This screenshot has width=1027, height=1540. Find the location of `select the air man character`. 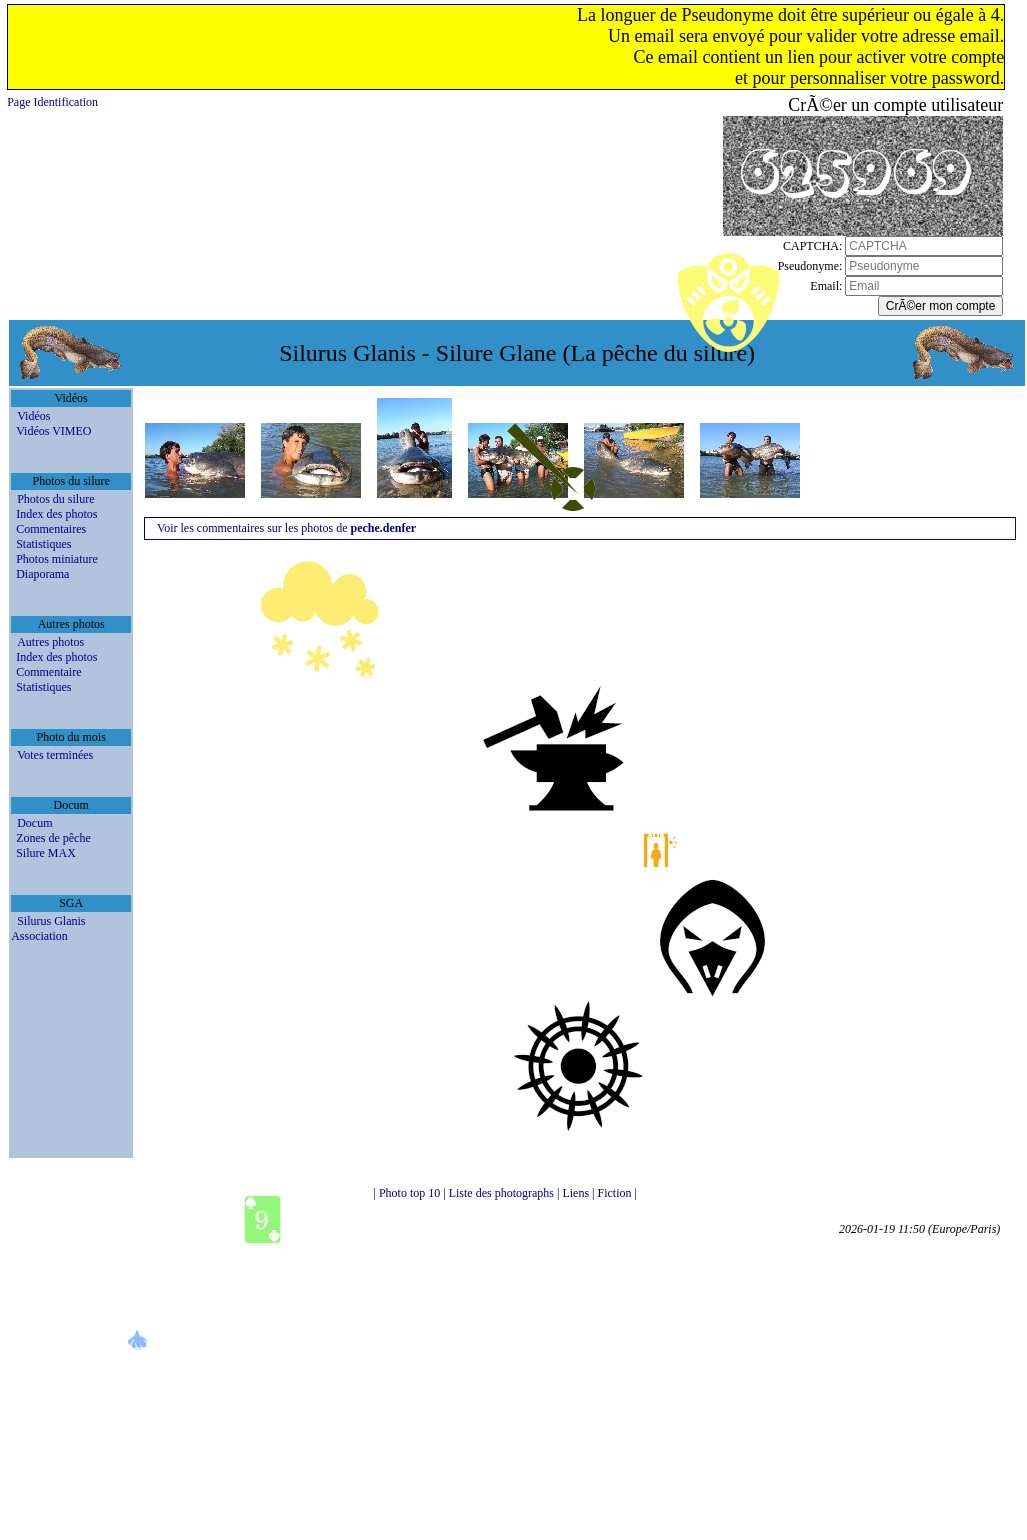

select the air man character is located at coordinates (728, 302).